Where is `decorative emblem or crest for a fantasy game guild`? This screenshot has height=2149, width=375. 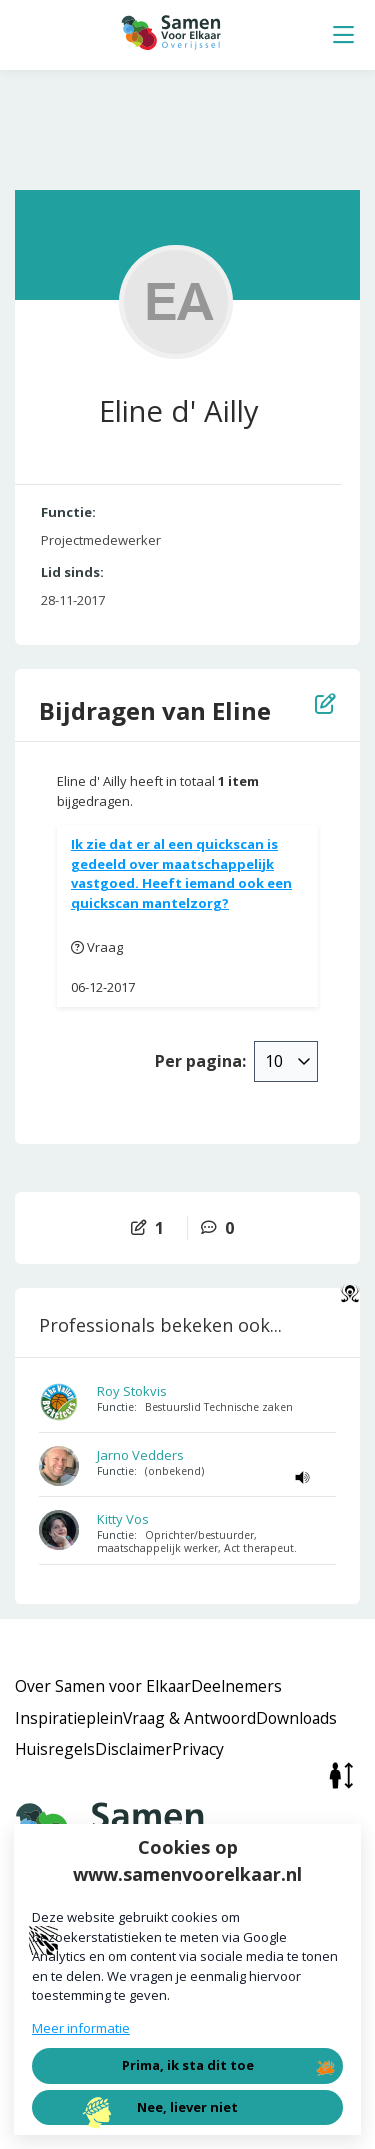 decorative emblem or crest for a fantasy game guild is located at coordinates (350, 1293).